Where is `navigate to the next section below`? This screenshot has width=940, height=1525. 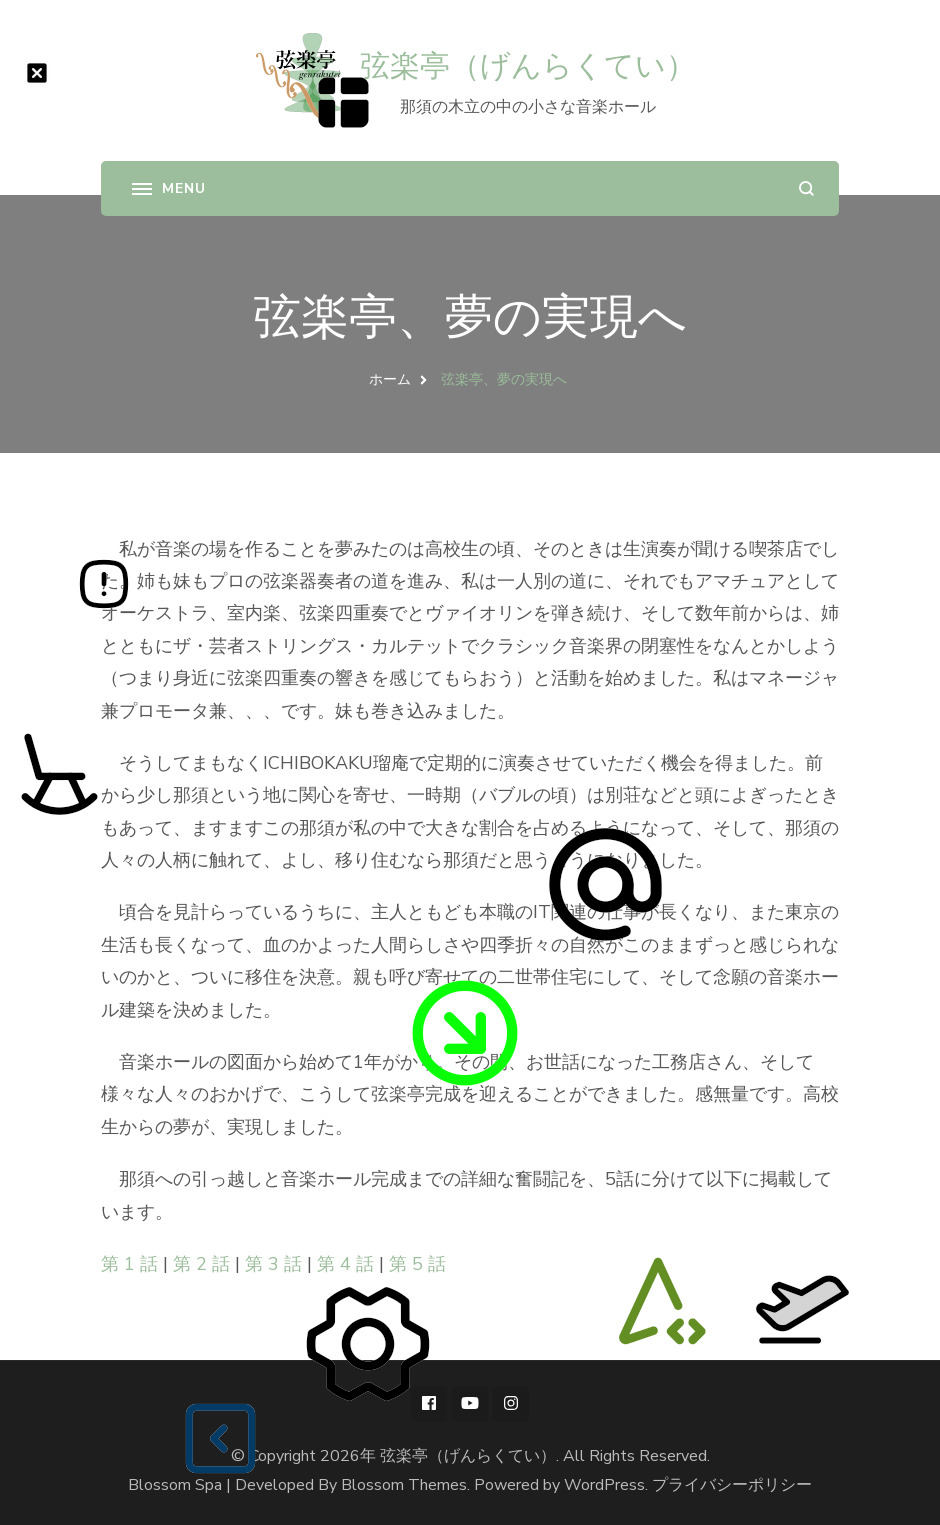
navigate to the next section below is located at coordinates (465, 1033).